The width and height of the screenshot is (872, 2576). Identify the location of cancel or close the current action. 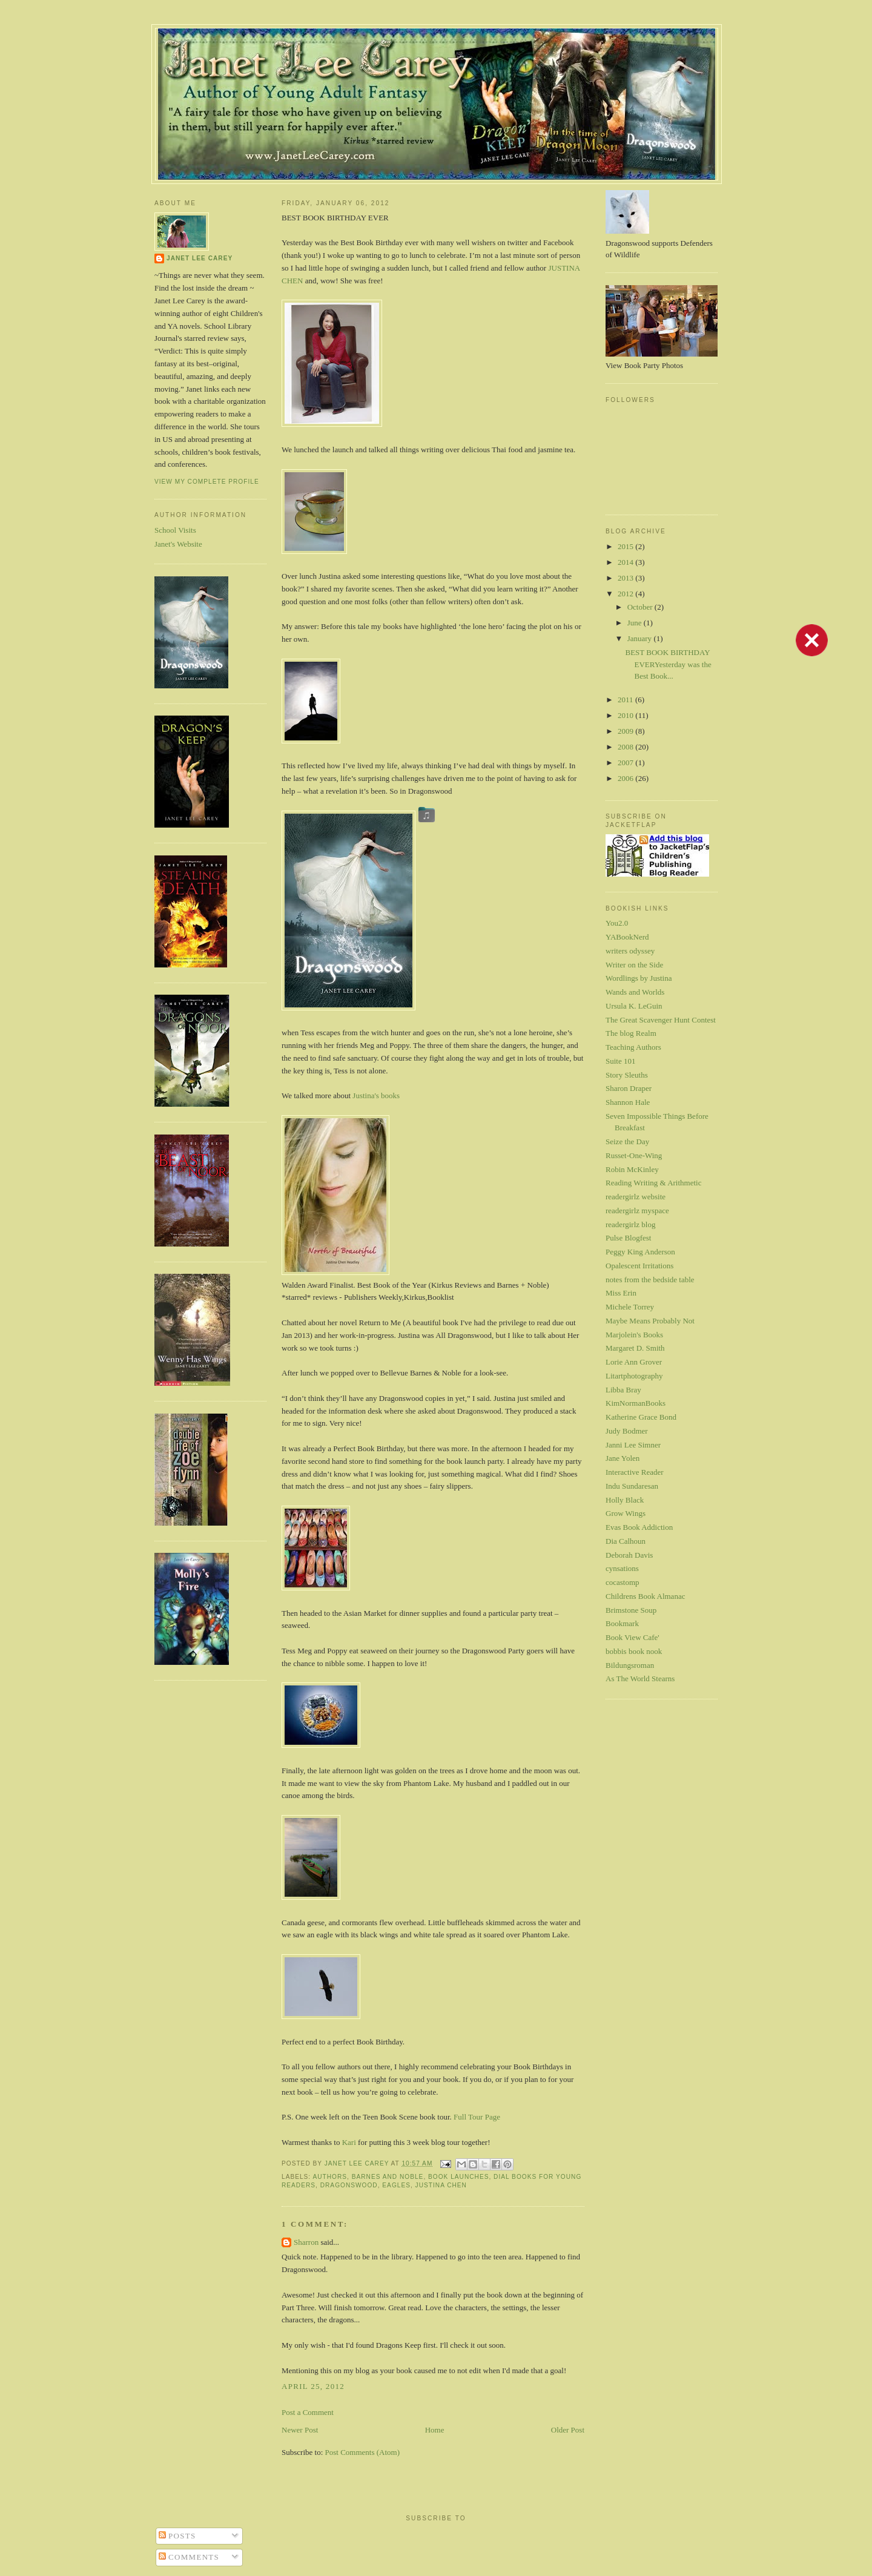
(811, 640).